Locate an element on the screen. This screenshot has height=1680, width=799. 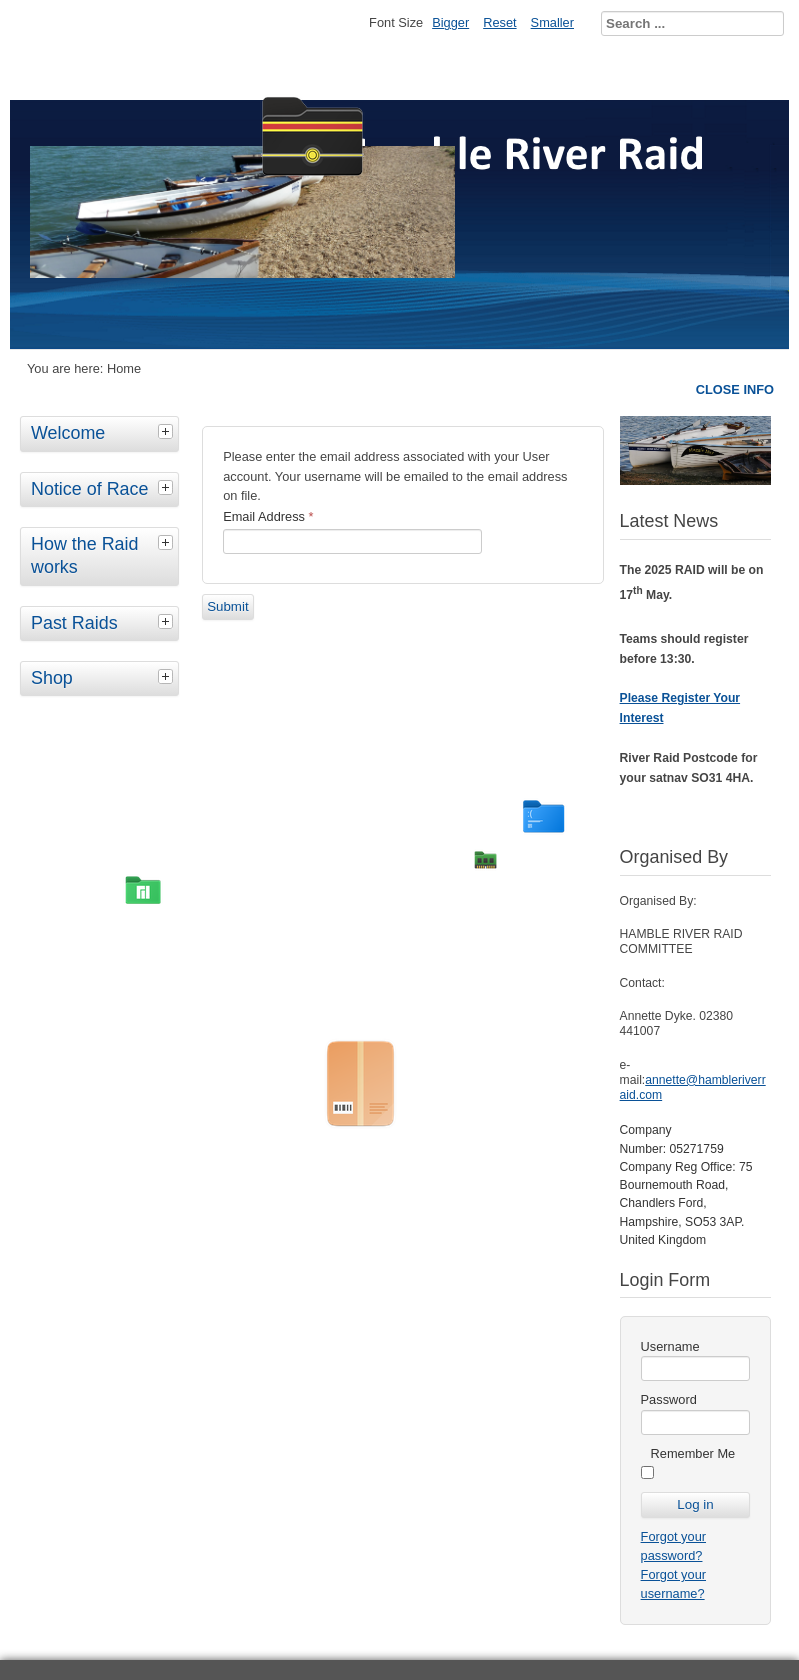
open manjaro linux system folder is located at coordinates (143, 891).